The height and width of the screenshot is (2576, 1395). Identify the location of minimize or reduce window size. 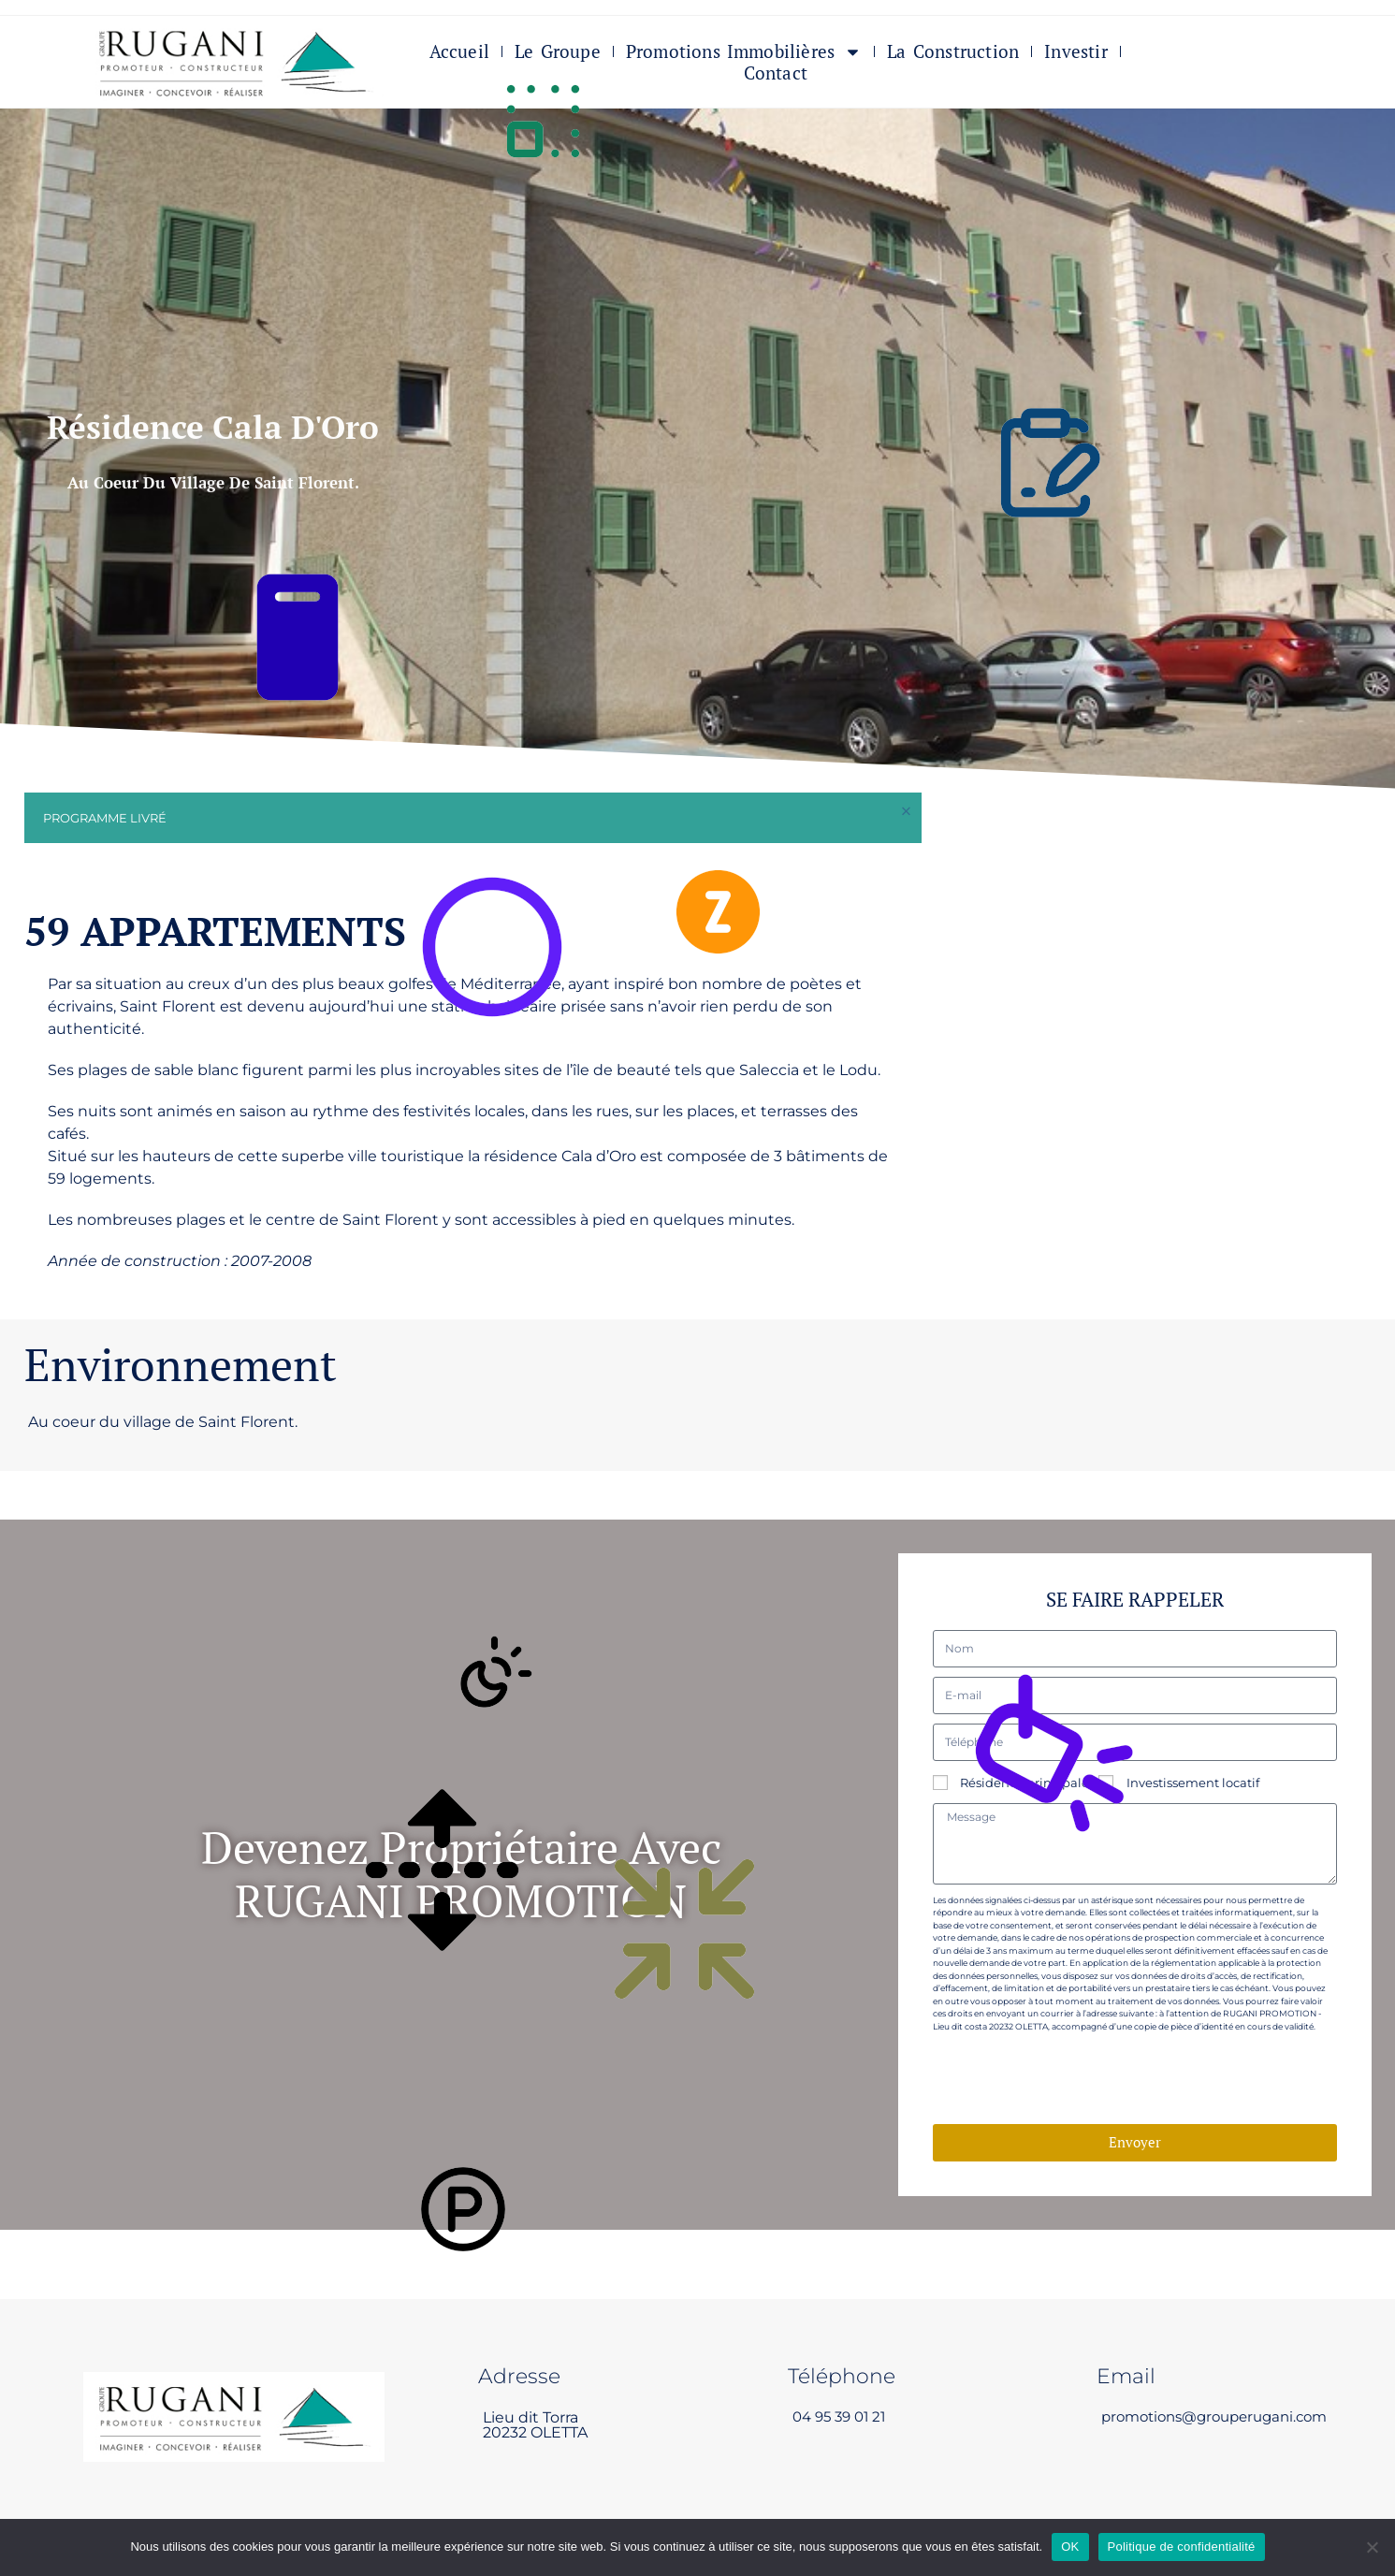
(684, 1928).